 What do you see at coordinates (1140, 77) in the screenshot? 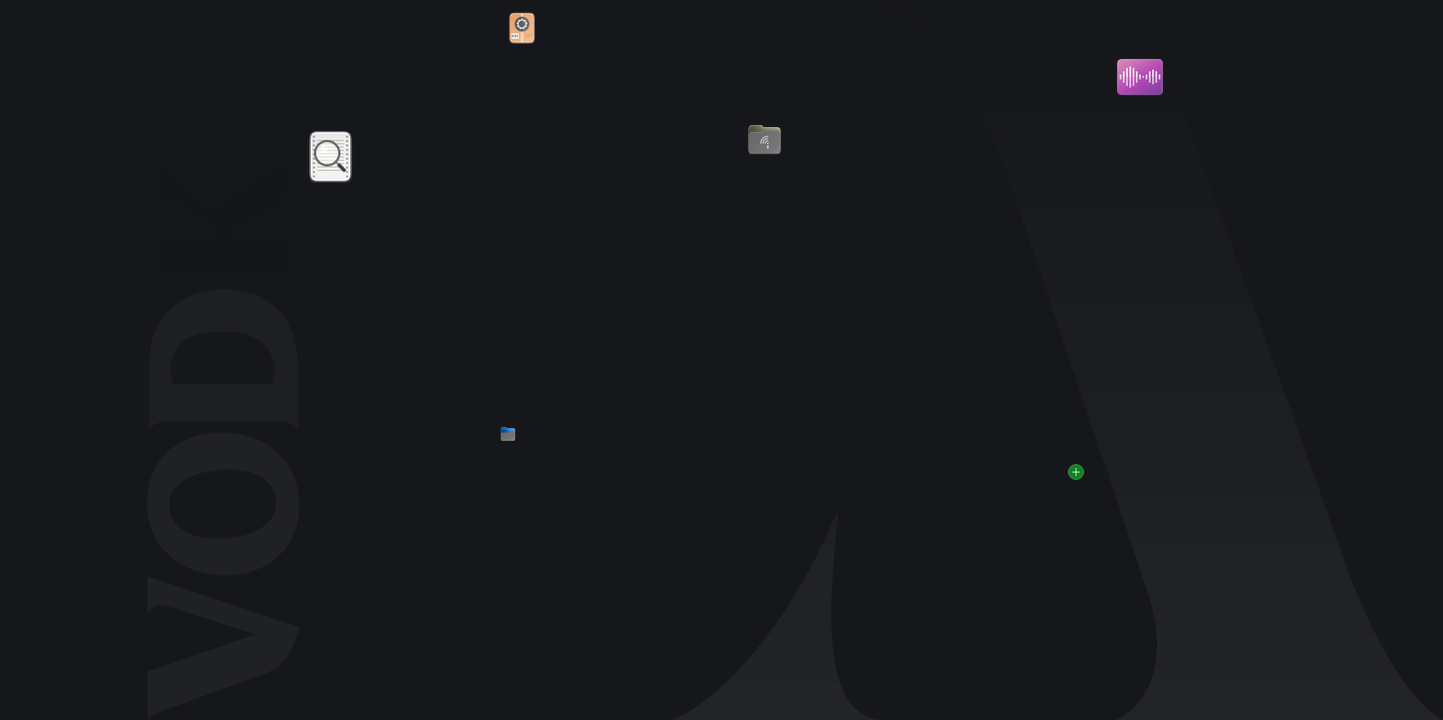
I see `open the sound recorder app` at bounding box center [1140, 77].